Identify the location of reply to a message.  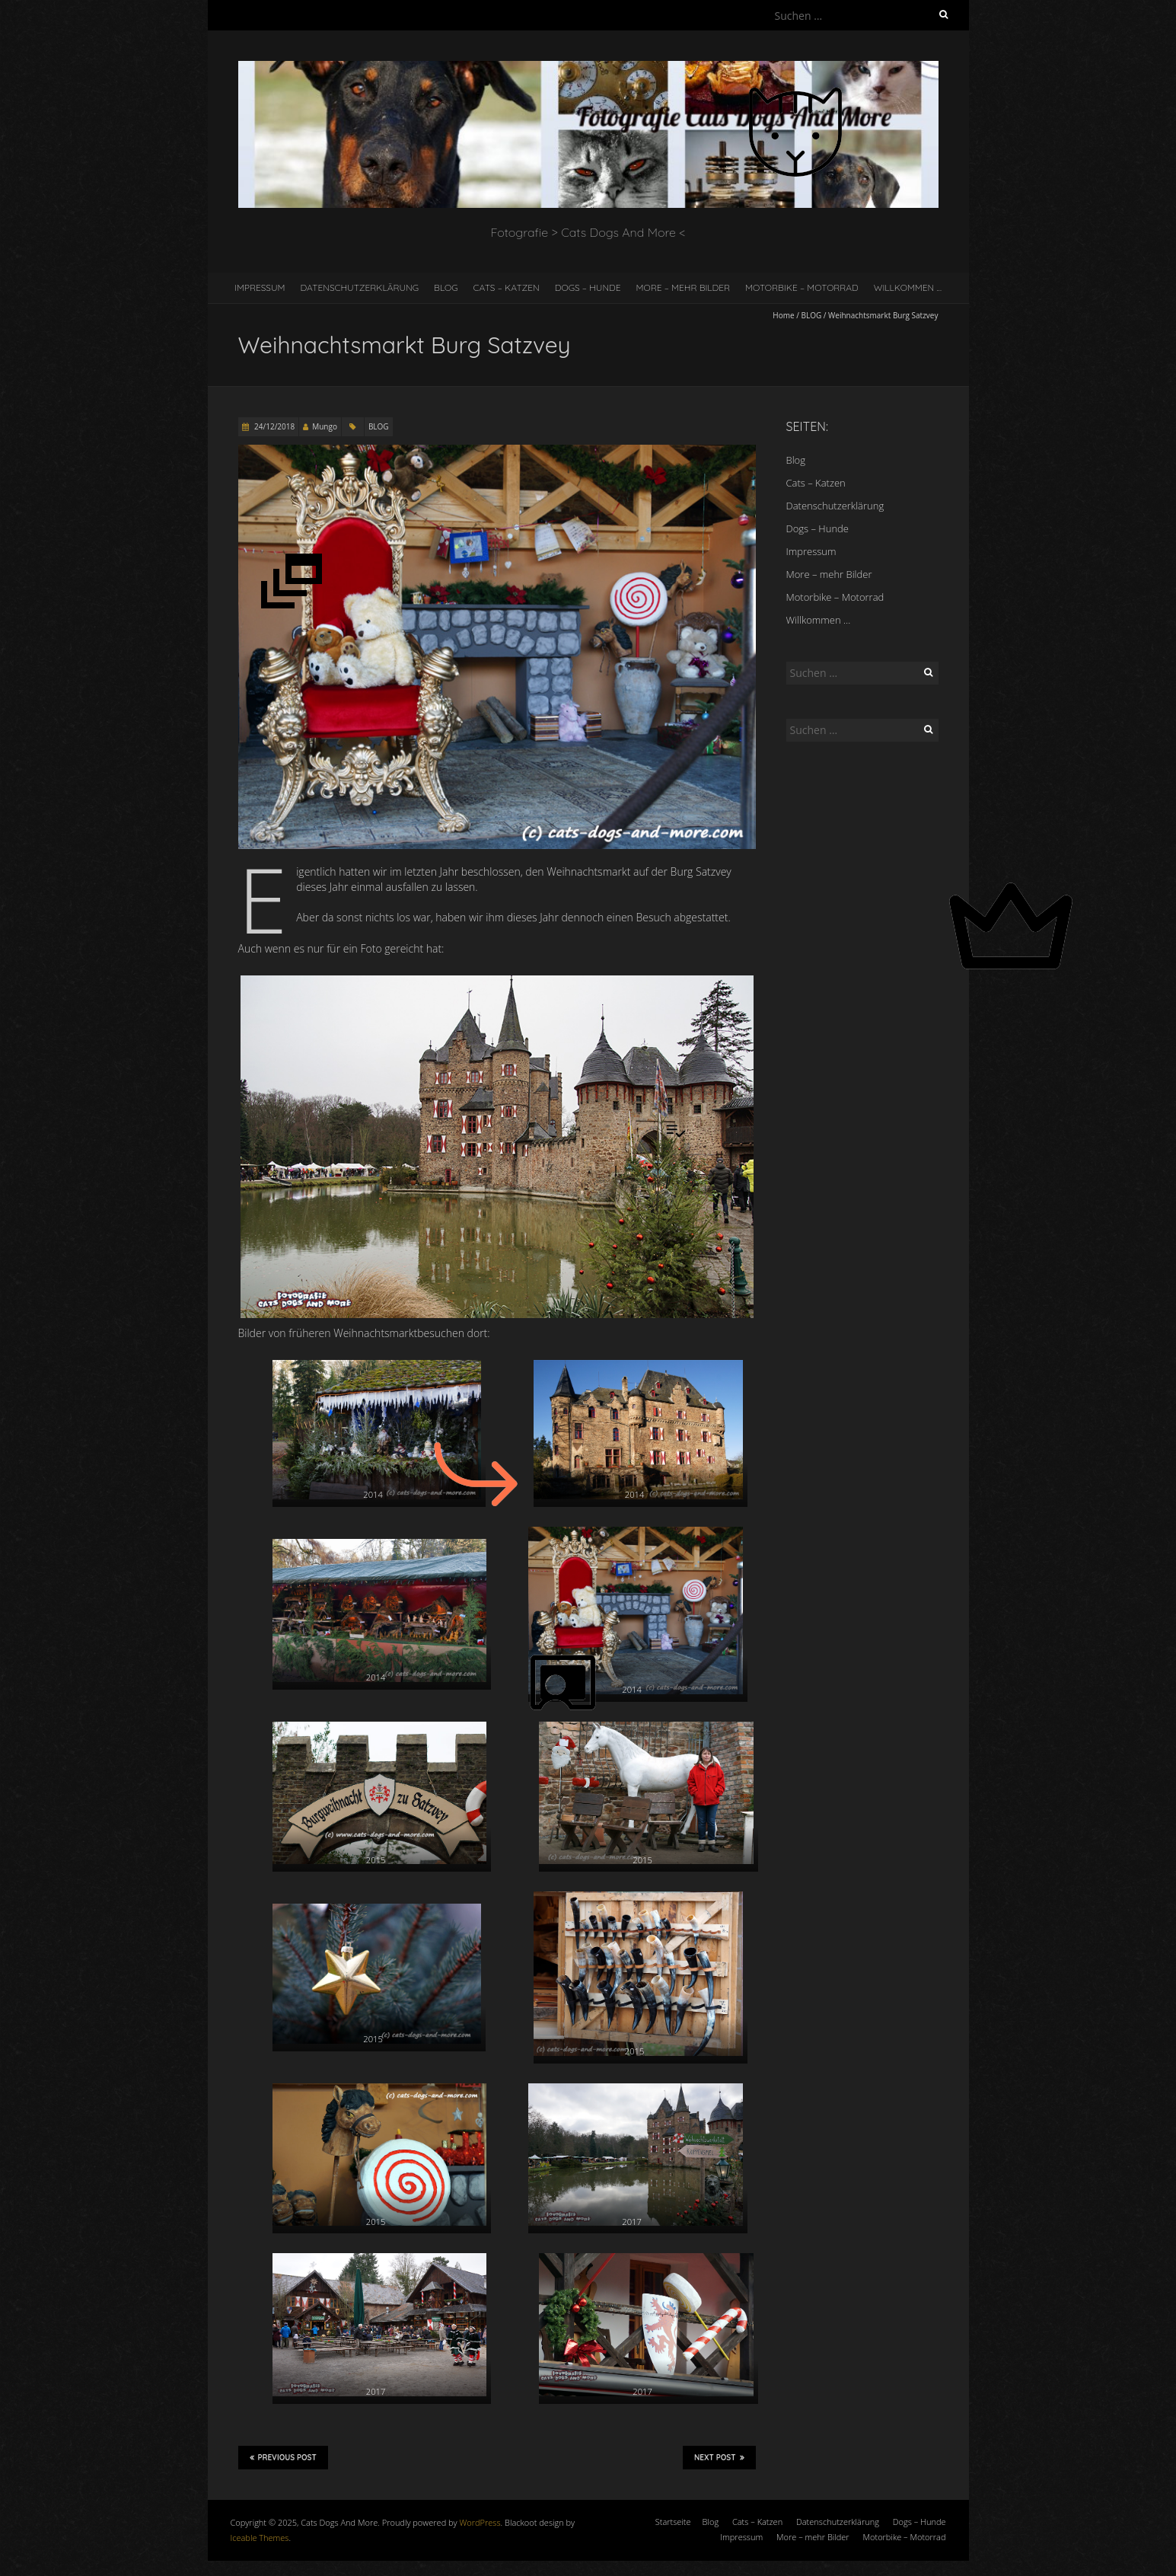
(476, 1474).